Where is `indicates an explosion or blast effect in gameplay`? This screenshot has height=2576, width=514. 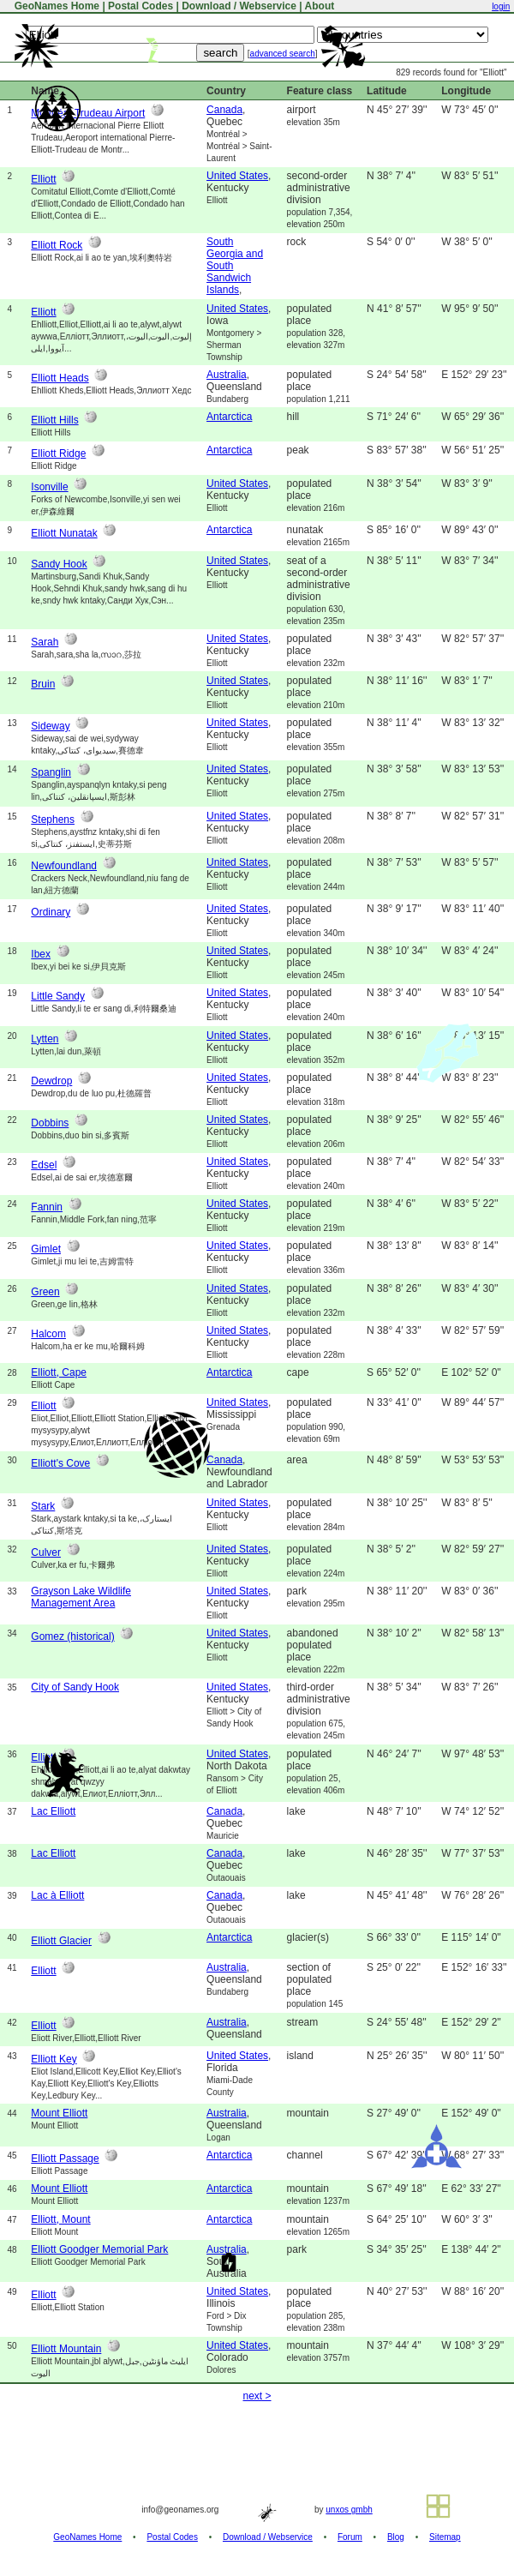 indicates an explosion or blast effect in gameplay is located at coordinates (36, 45).